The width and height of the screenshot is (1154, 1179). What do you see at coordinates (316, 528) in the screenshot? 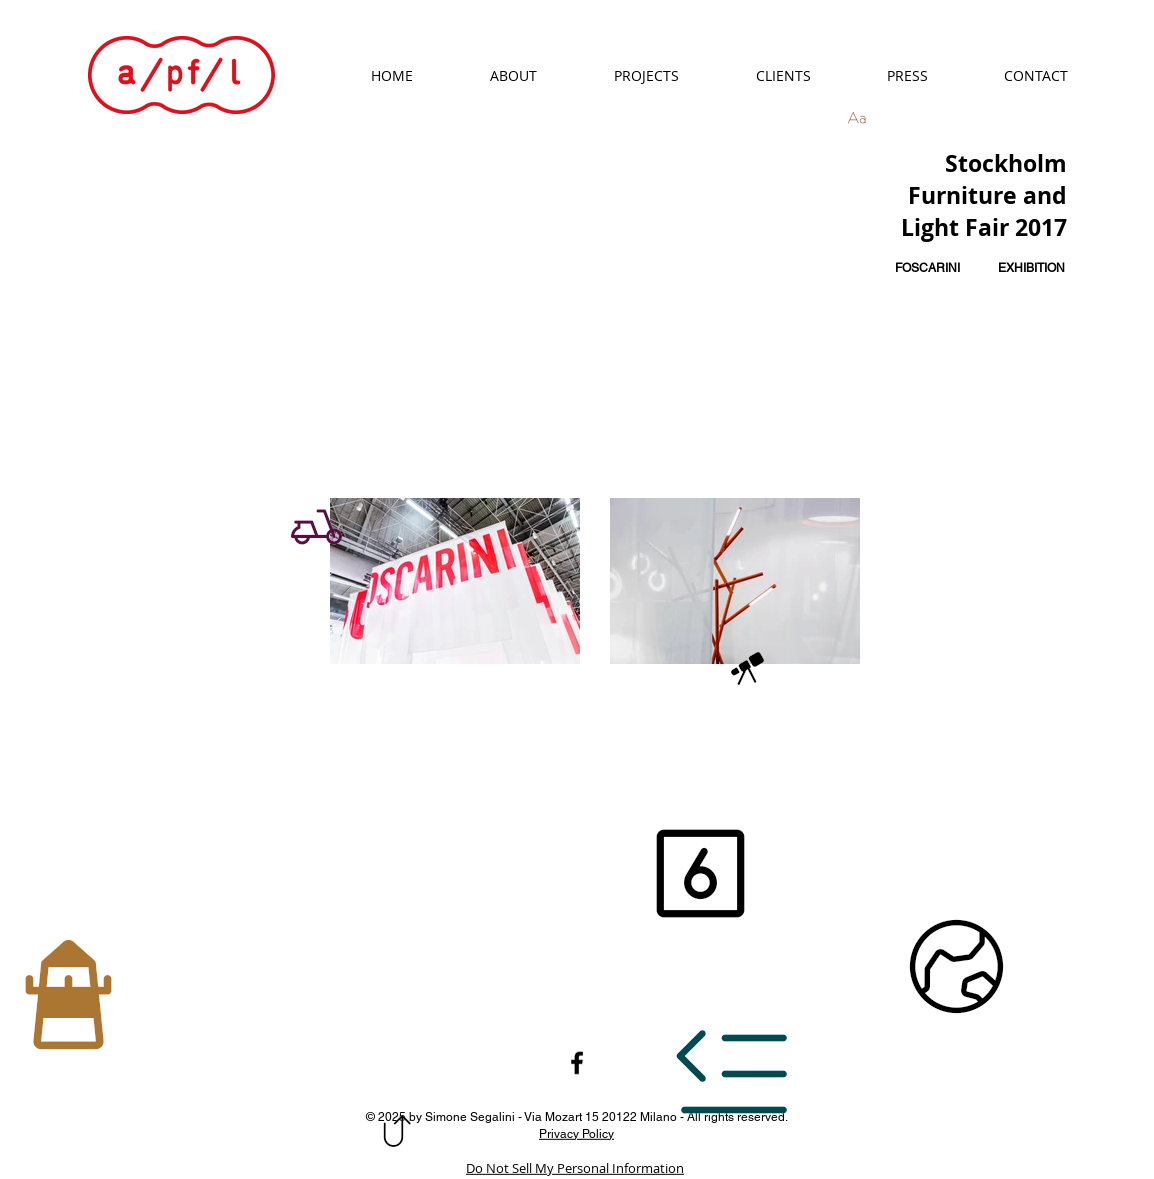
I see `select moped or scooter delivery option` at bounding box center [316, 528].